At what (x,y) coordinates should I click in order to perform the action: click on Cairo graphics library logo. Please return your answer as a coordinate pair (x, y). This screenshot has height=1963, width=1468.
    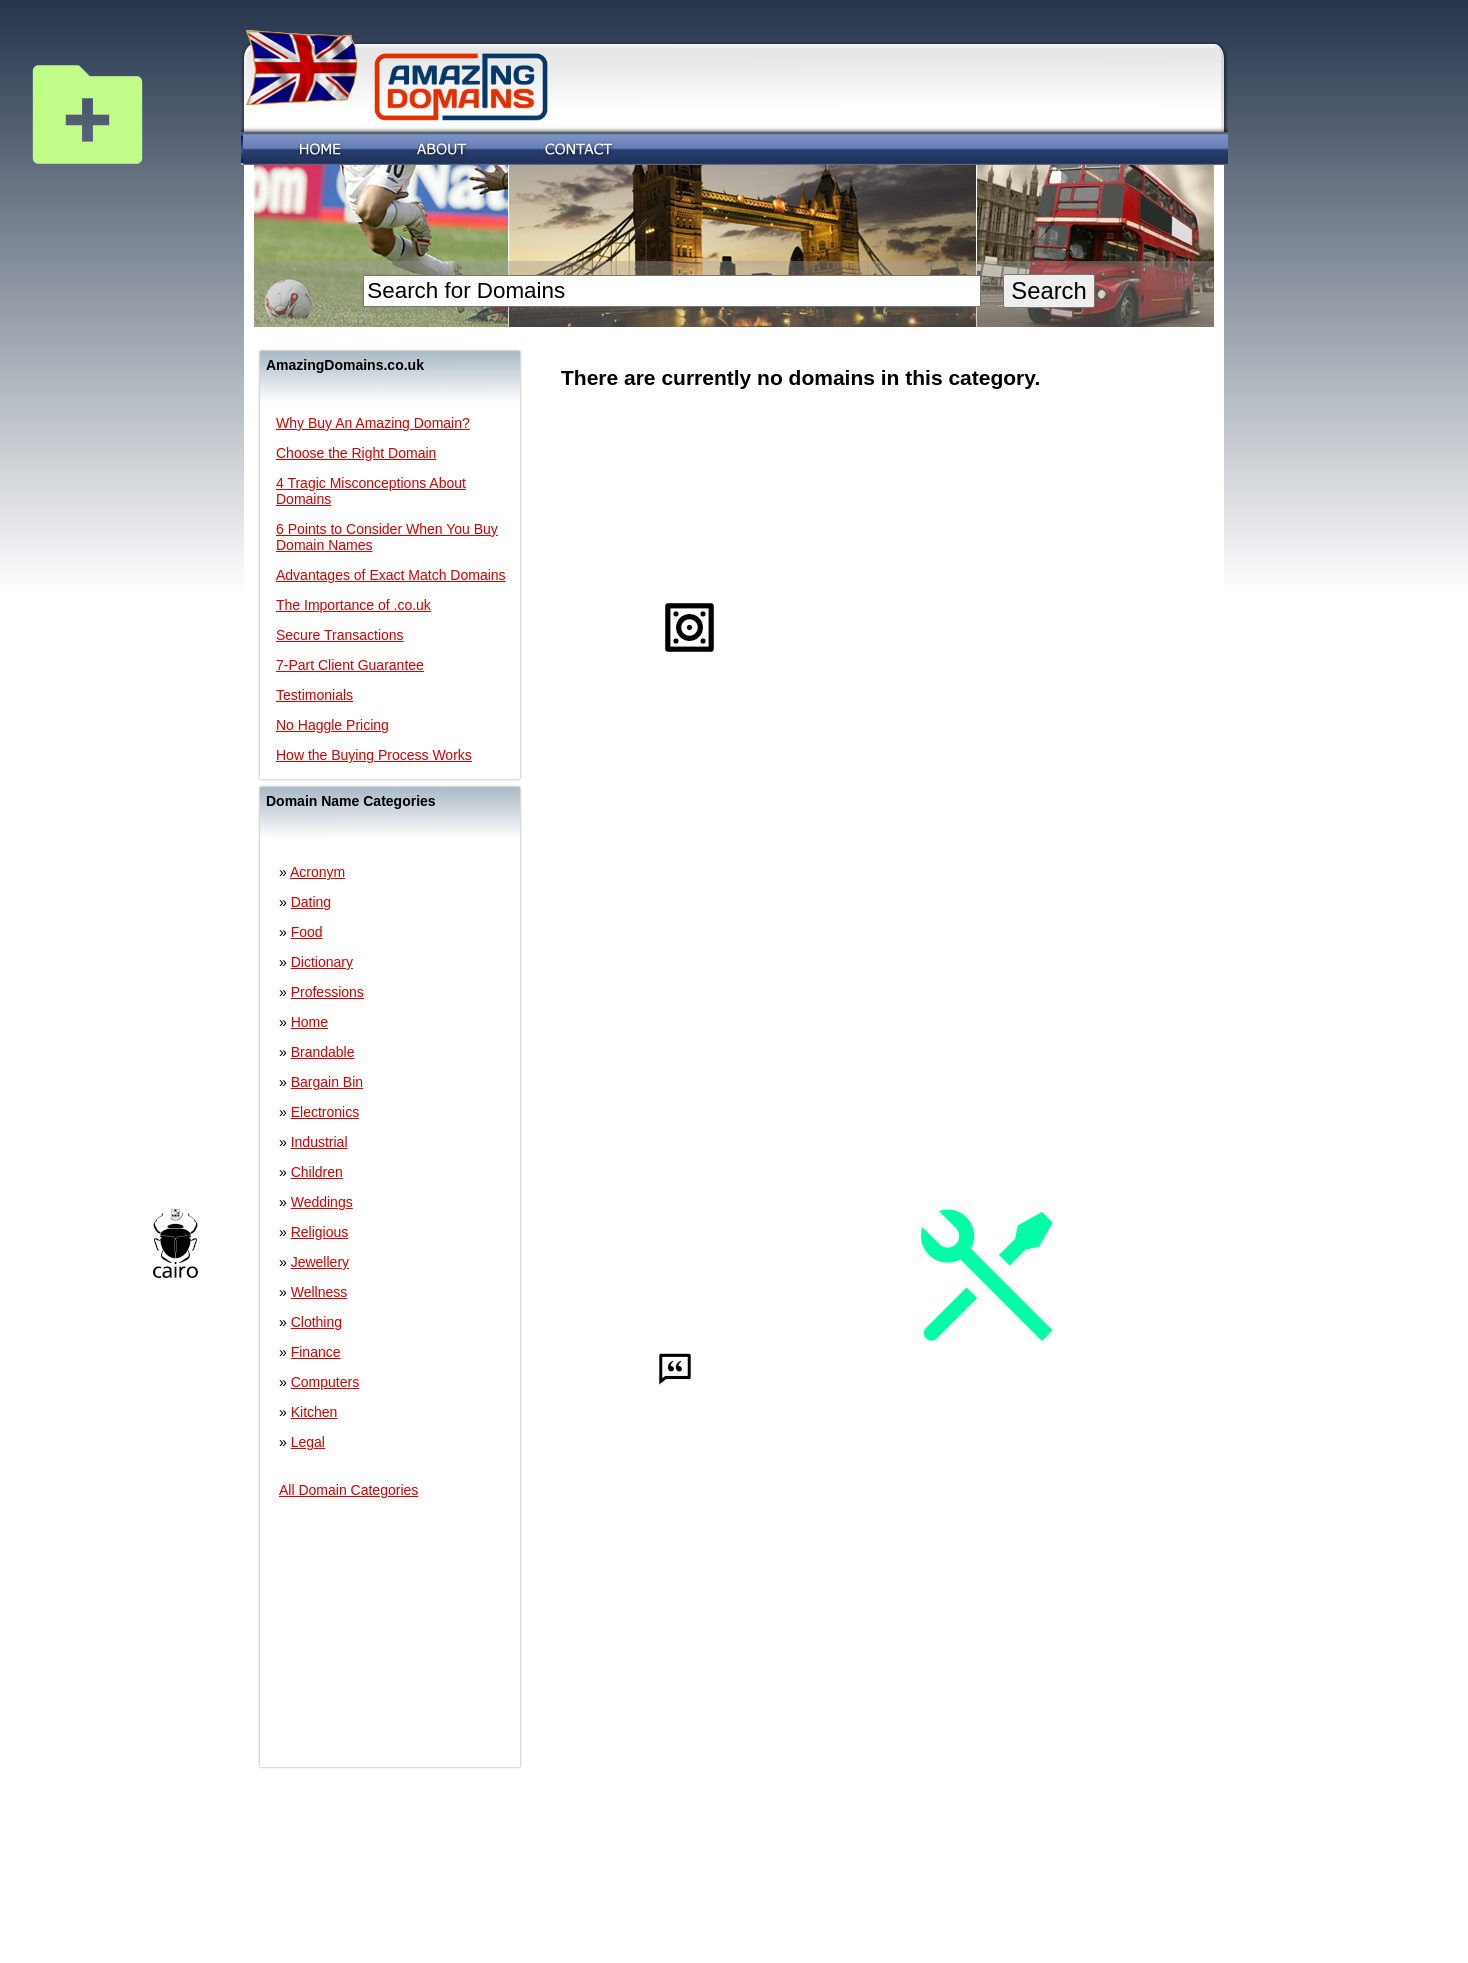
    Looking at the image, I should click on (175, 1243).